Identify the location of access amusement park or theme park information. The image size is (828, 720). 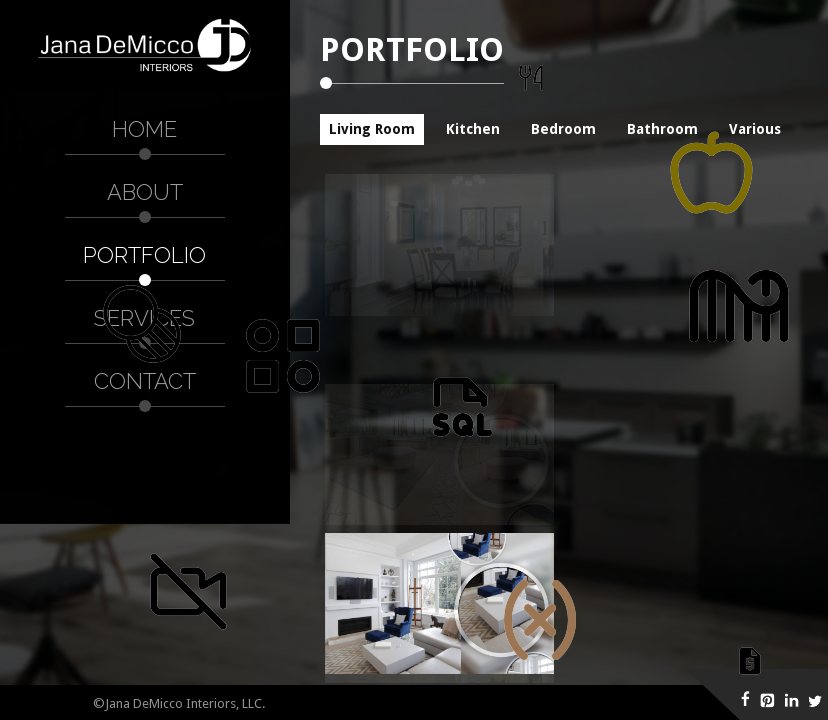
(739, 306).